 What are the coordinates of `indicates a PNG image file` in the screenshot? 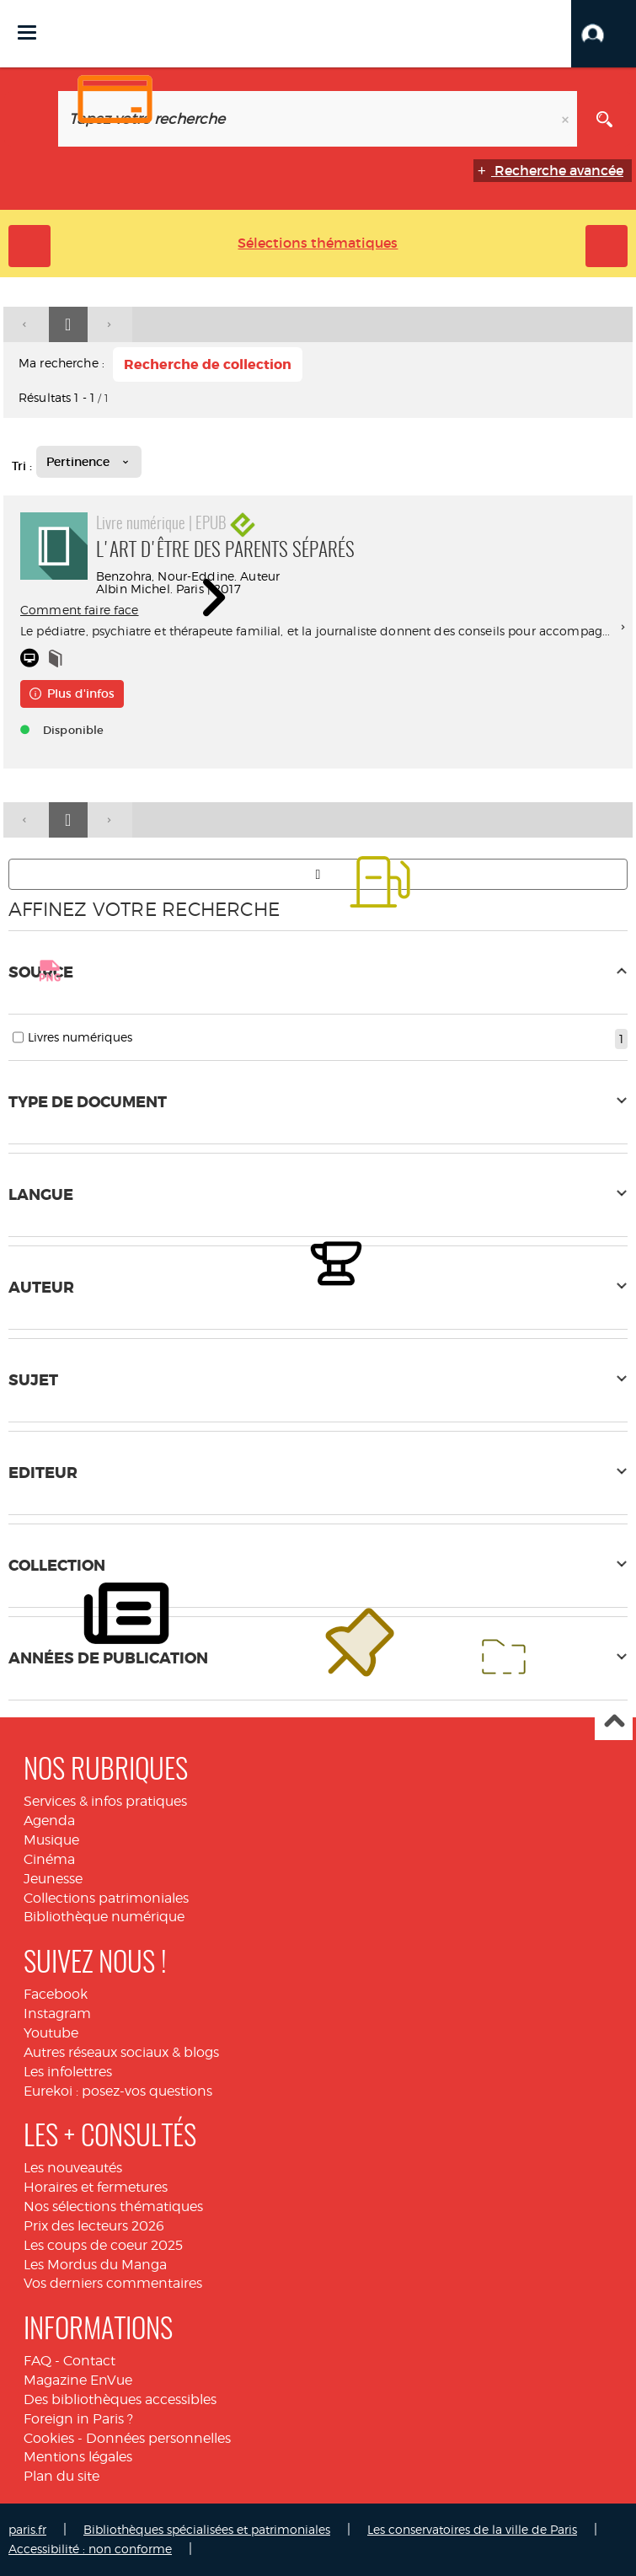 It's located at (50, 972).